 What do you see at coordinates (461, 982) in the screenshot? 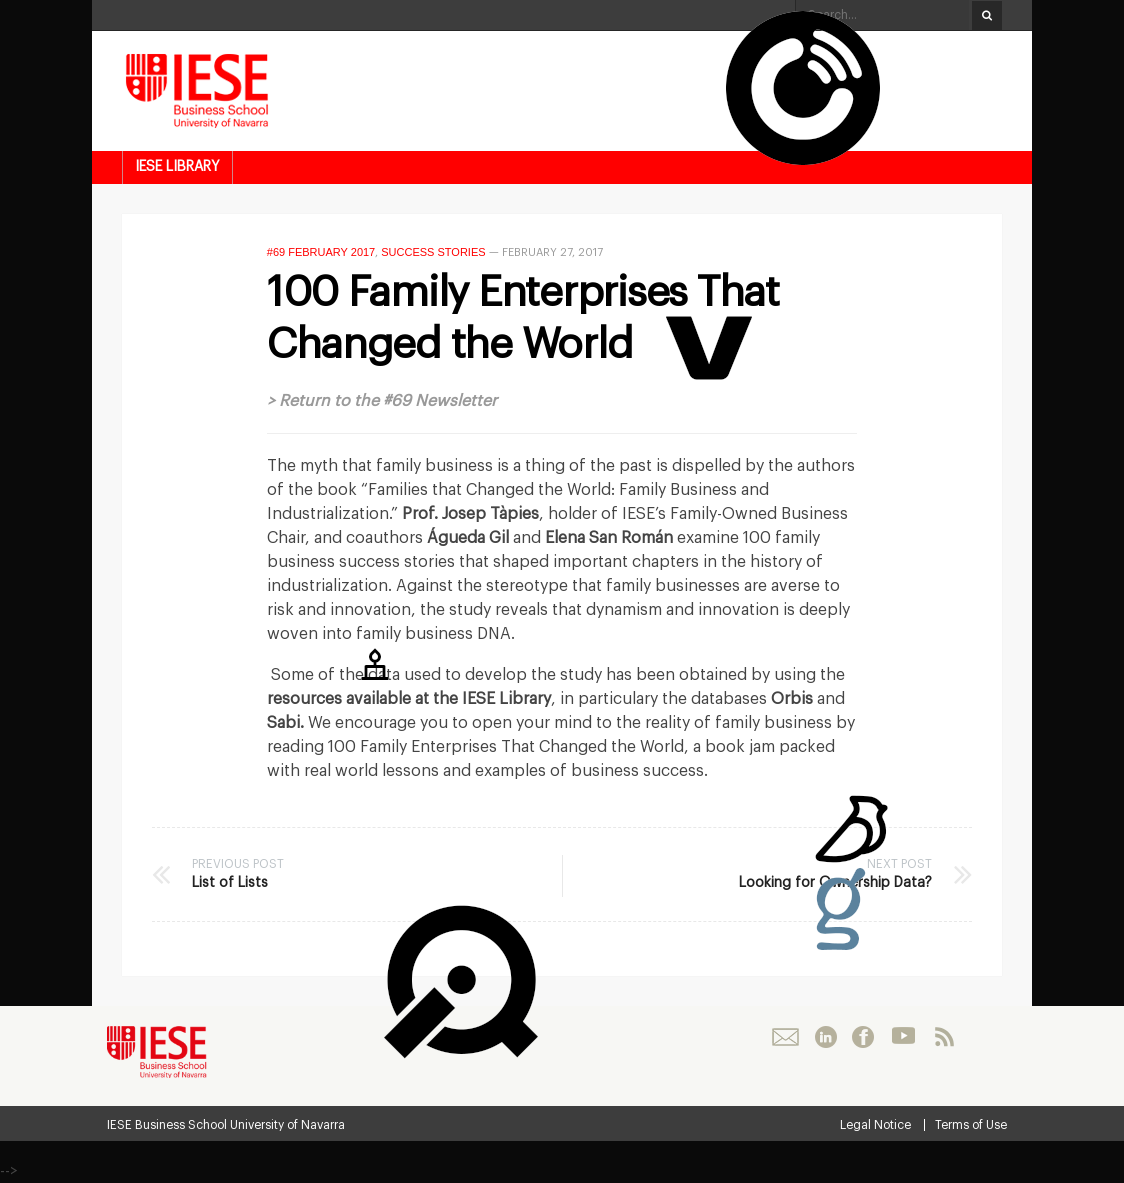
I see `ManageIQ cloud management platform logo` at bounding box center [461, 982].